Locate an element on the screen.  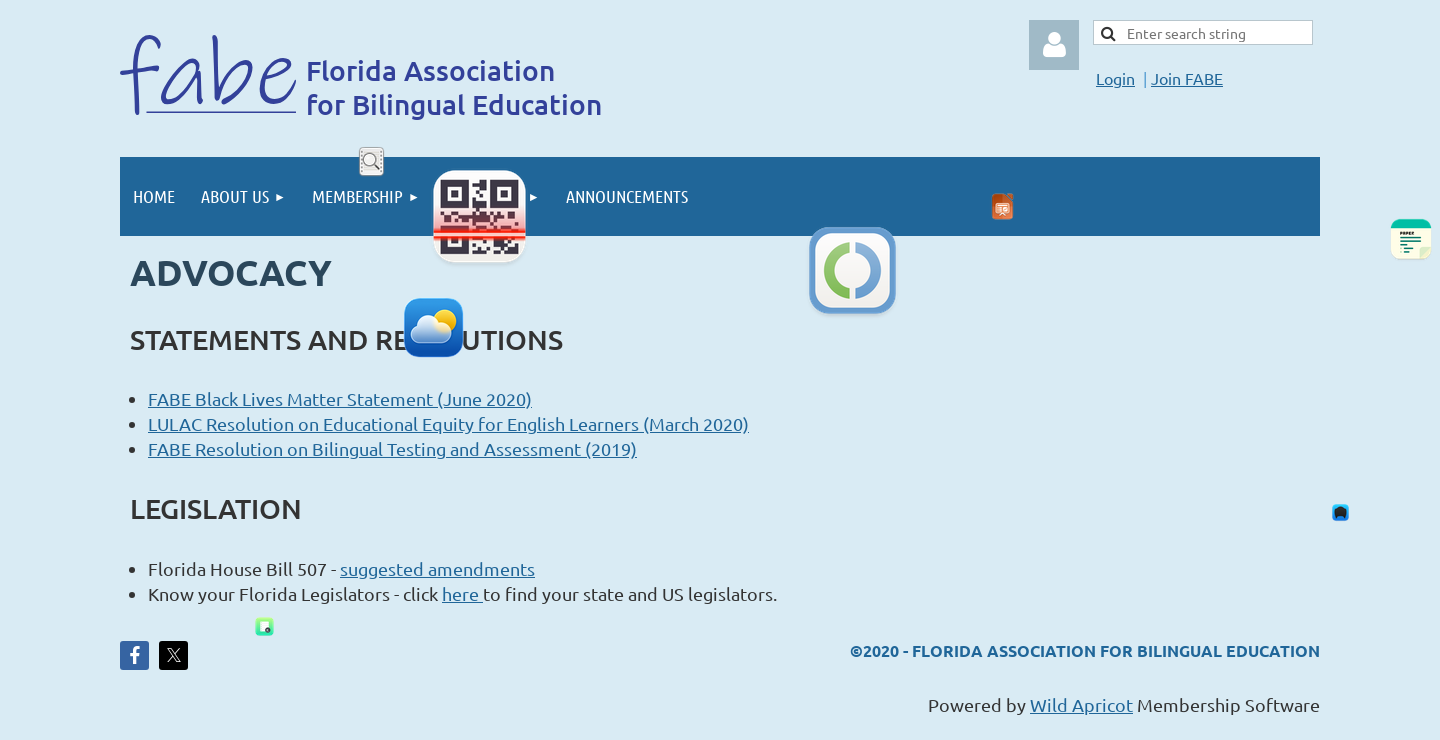
open QR code scanner app is located at coordinates (479, 216).